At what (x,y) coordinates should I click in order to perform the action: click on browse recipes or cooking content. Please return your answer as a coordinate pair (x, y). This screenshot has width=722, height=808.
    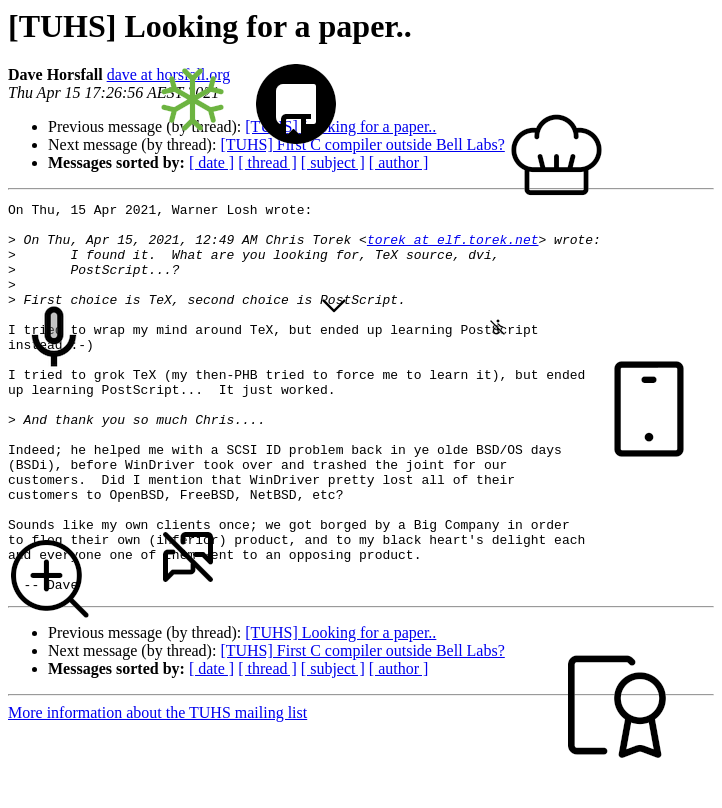
    Looking at the image, I should click on (556, 156).